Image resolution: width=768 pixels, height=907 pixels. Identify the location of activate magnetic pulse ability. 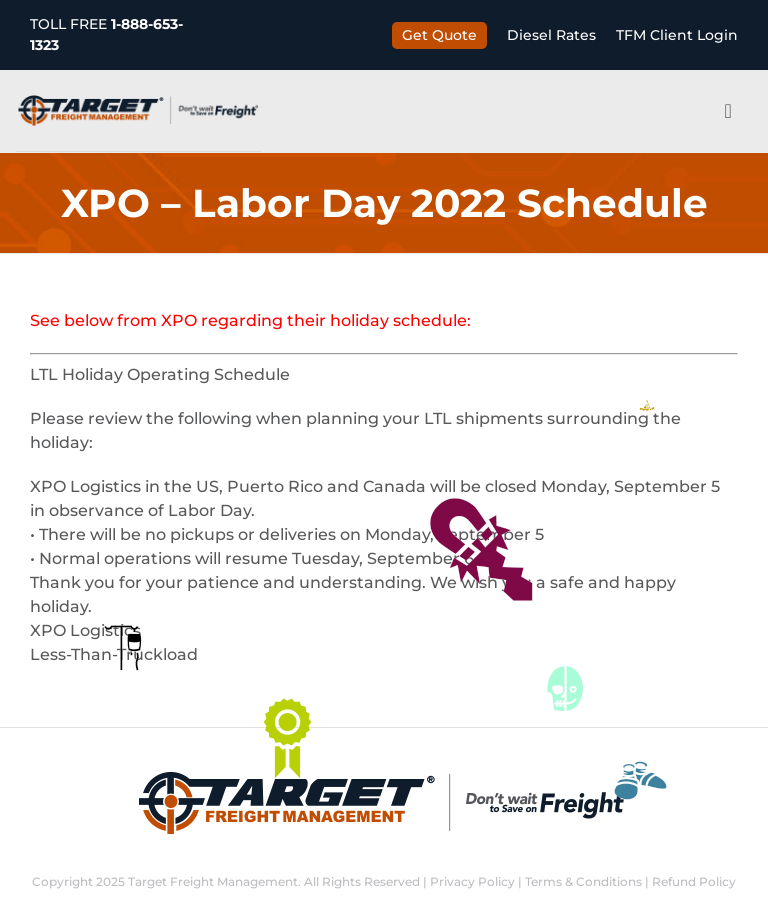
(481, 549).